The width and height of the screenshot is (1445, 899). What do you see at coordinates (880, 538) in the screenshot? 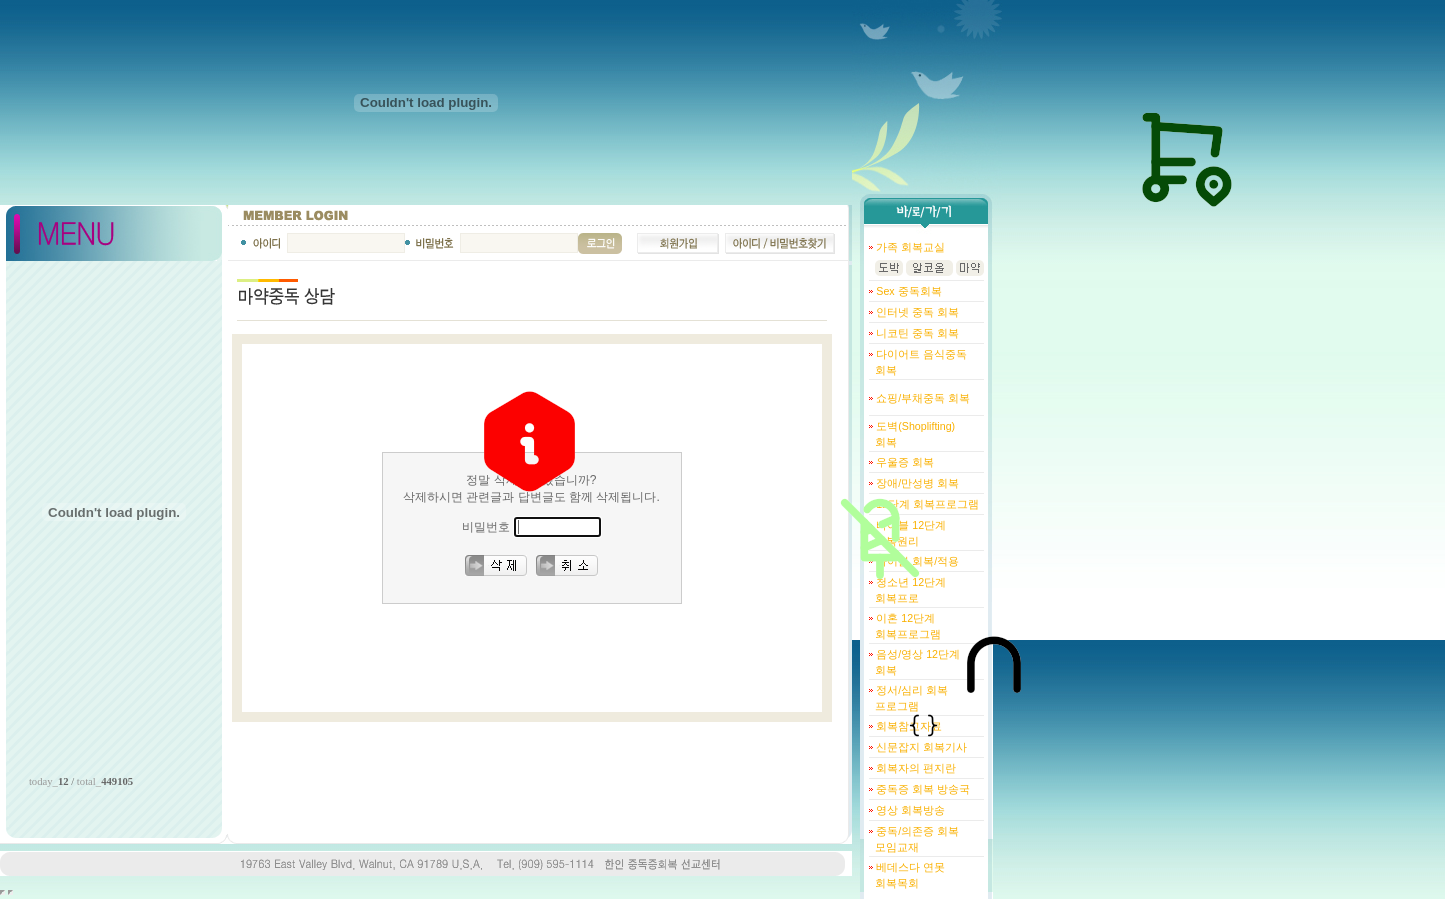
I see `ice cream unavailable or sold out` at bounding box center [880, 538].